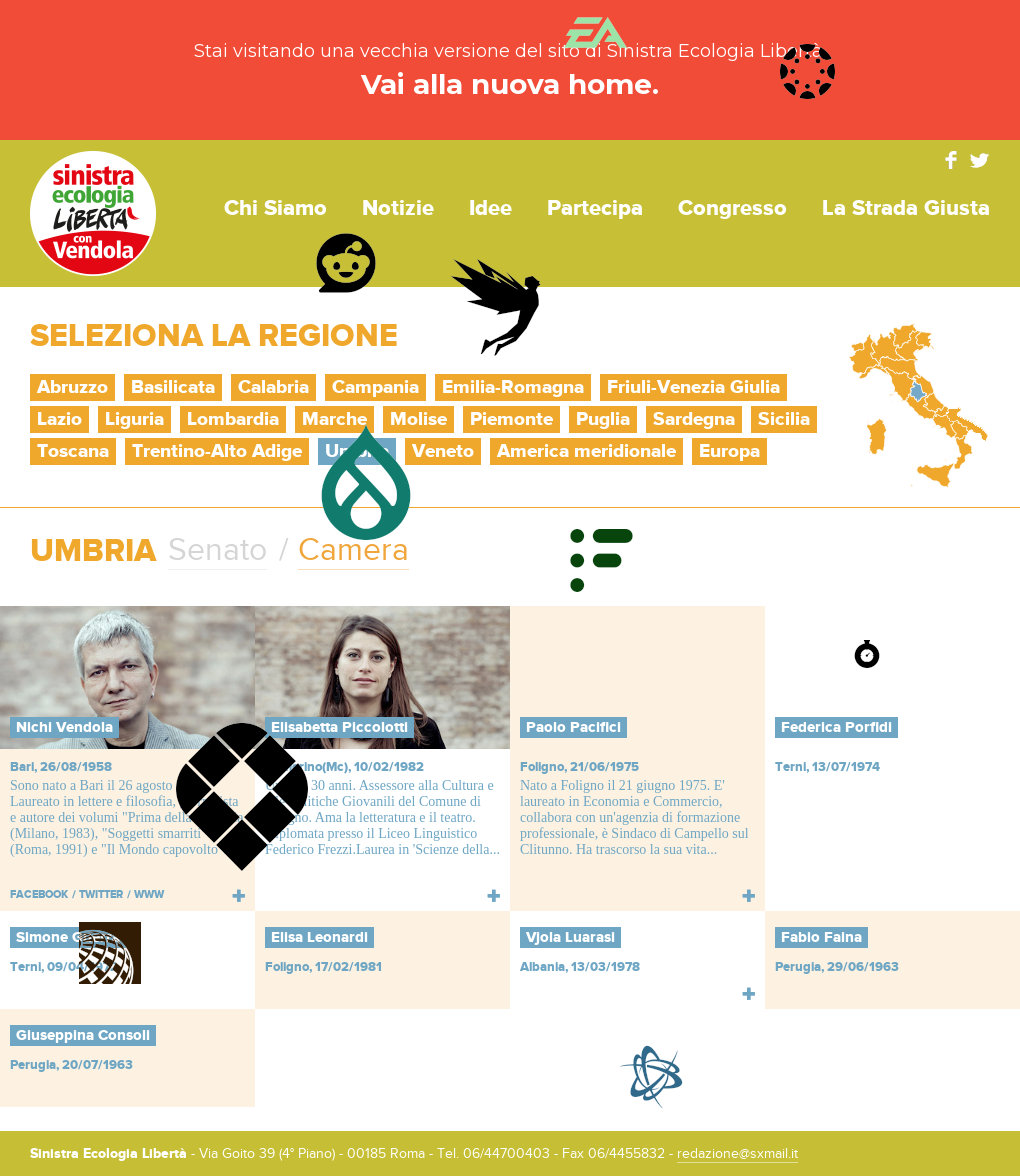 The image size is (1020, 1176). What do you see at coordinates (242, 797) in the screenshot?
I see `MapTiler company logo` at bounding box center [242, 797].